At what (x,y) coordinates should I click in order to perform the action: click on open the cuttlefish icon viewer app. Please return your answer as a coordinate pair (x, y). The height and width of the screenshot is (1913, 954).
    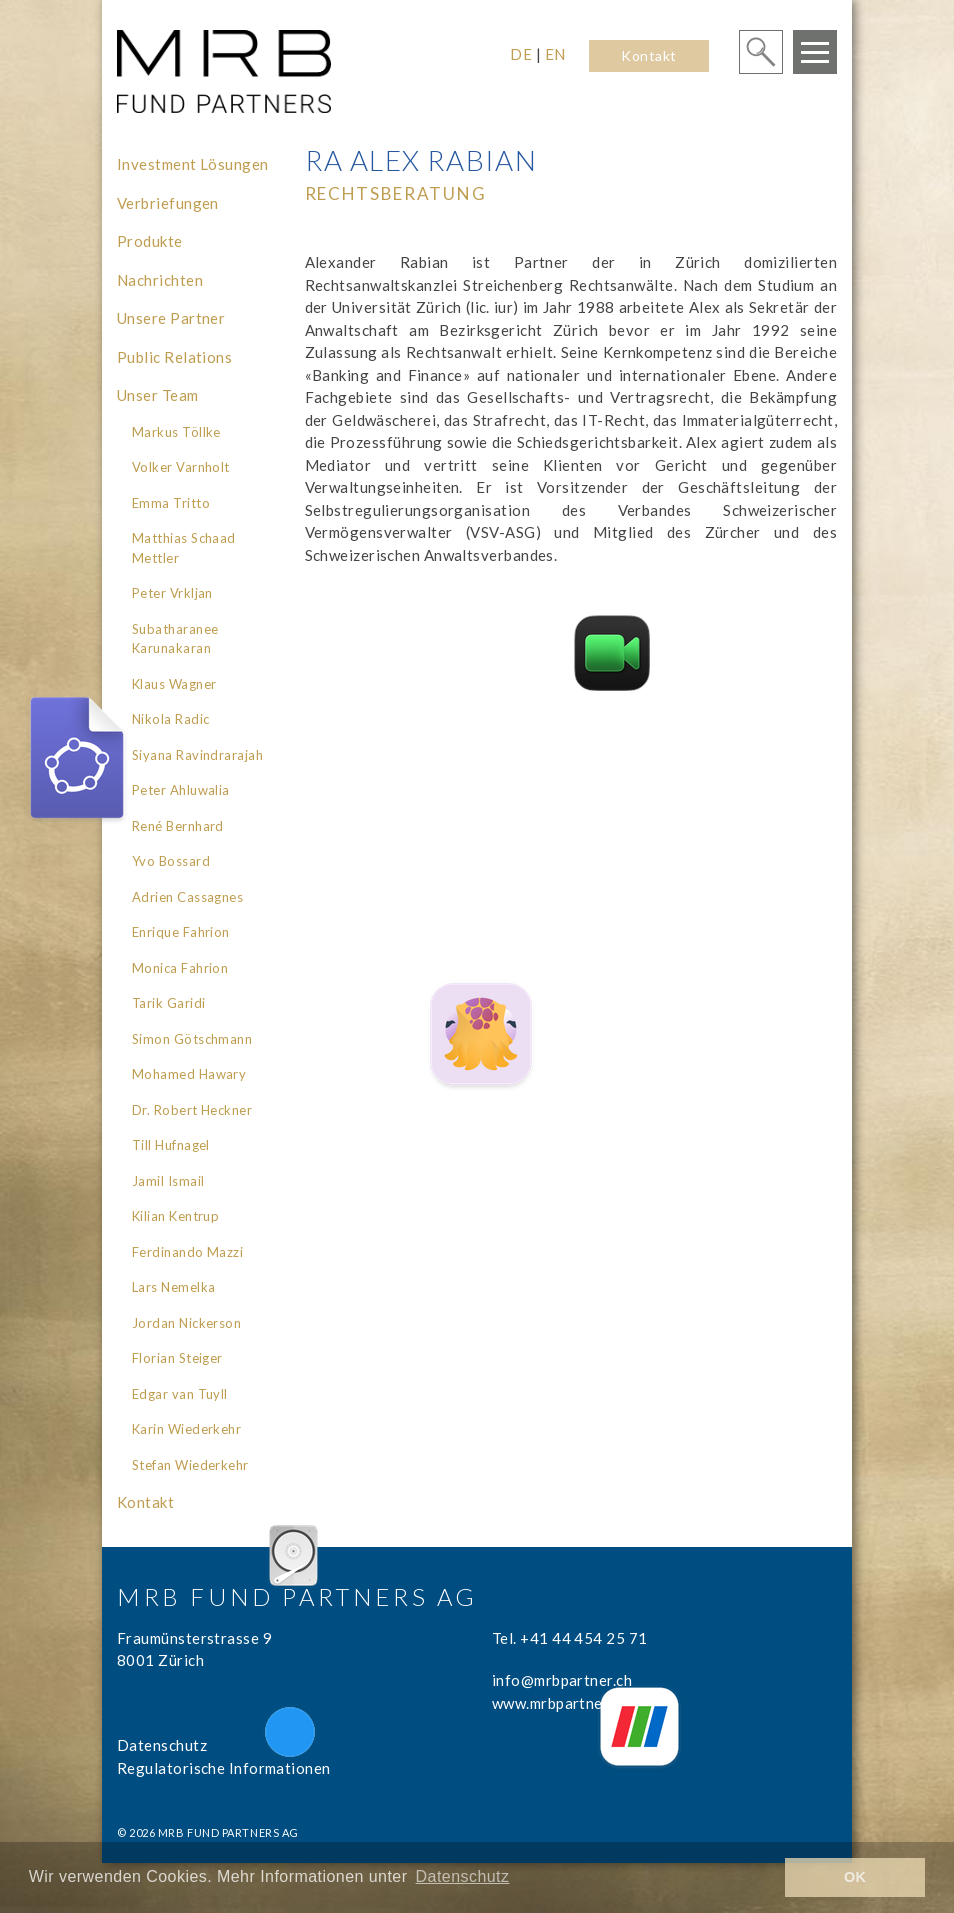
    Looking at the image, I should click on (481, 1034).